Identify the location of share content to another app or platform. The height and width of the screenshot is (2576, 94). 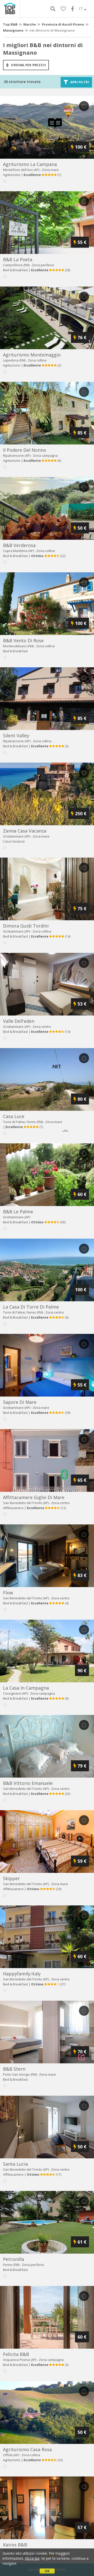
(81, 2057).